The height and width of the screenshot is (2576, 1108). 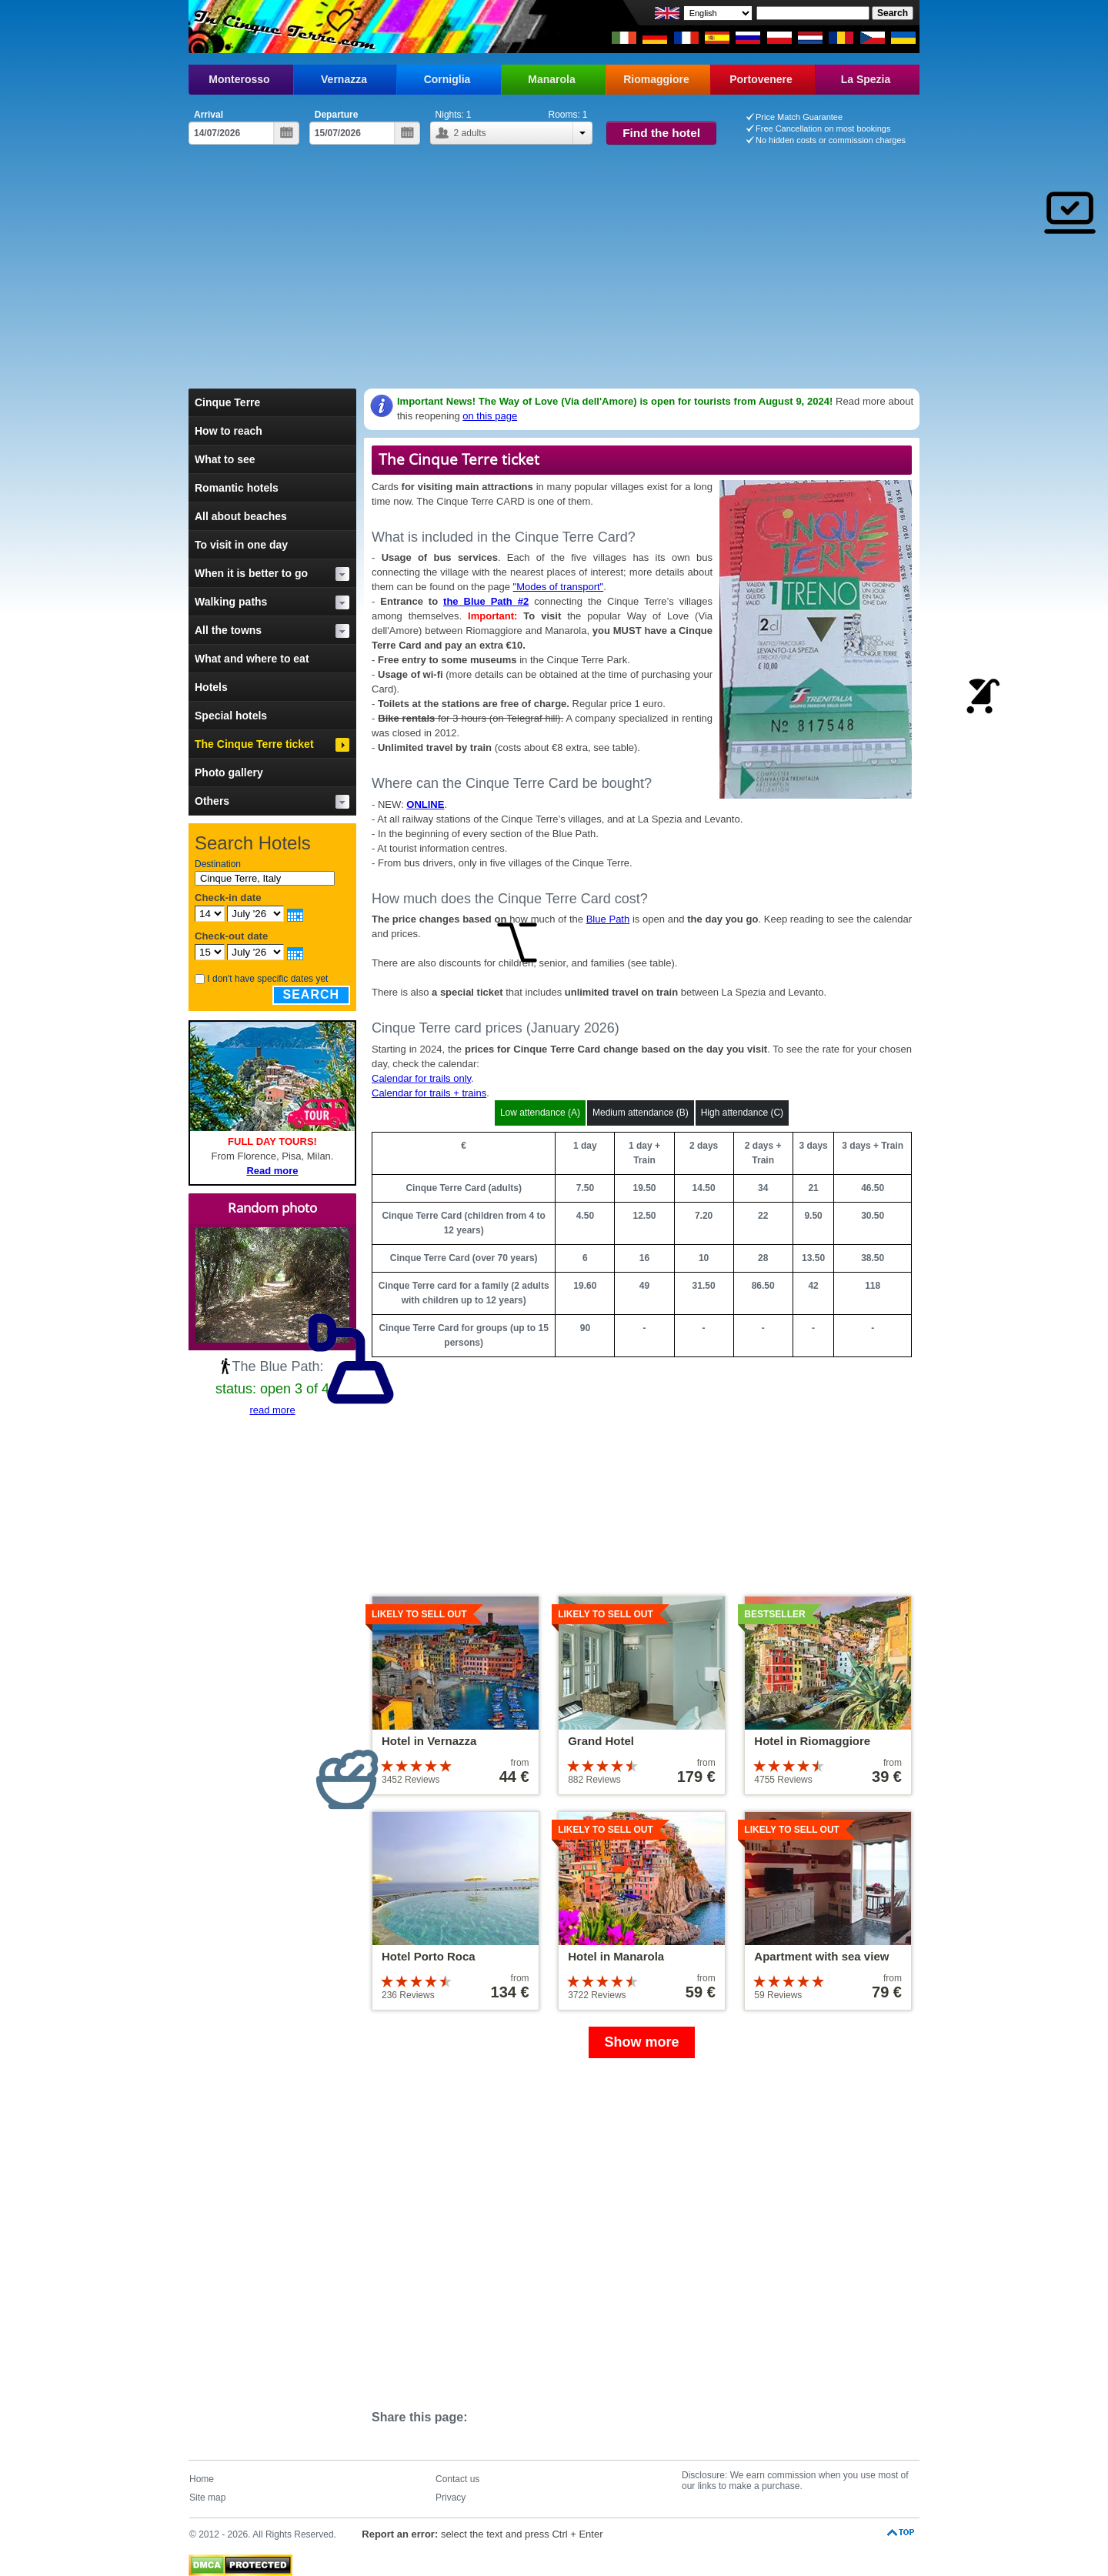 What do you see at coordinates (346, 1779) in the screenshot?
I see `browse healthy food options` at bounding box center [346, 1779].